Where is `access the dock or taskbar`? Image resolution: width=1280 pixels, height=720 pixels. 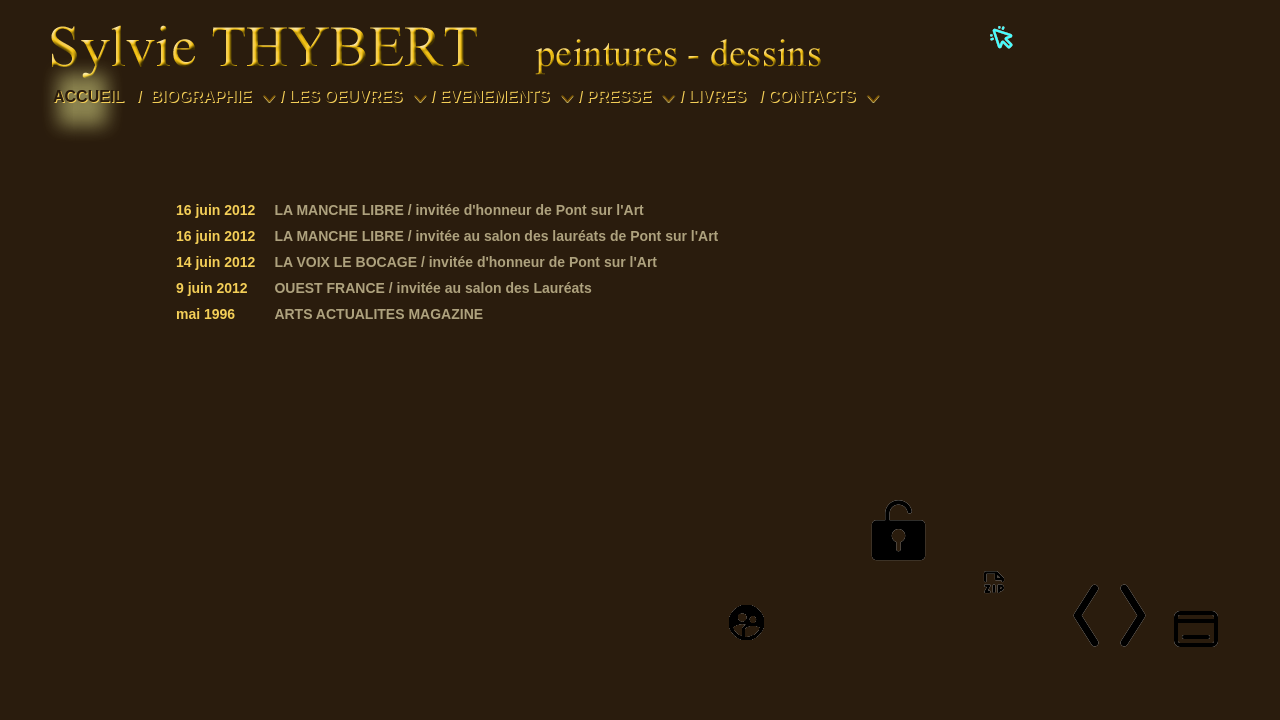 access the dock or taskbar is located at coordinates (1196, 629).